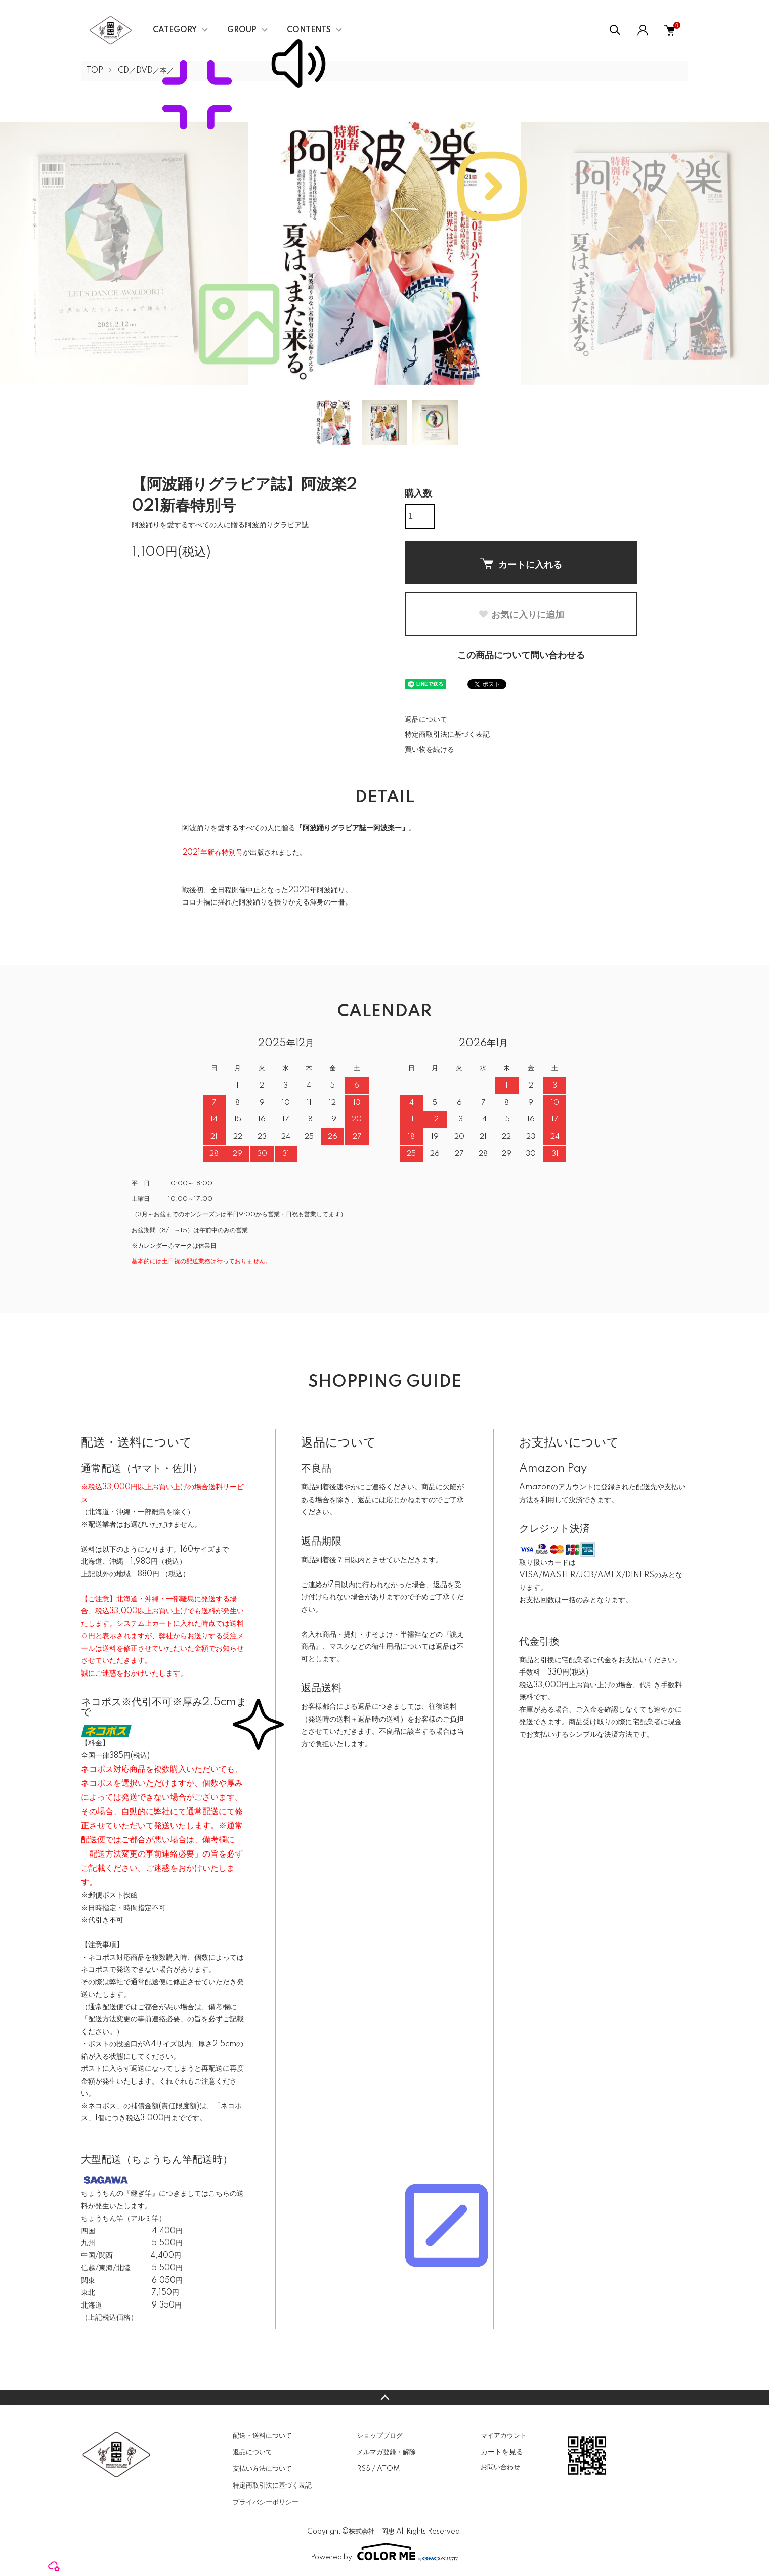  Describe the element at coordinates (446, 2225) in the screenshot. I see `indicates a file ignored in diff comparison` at that location.